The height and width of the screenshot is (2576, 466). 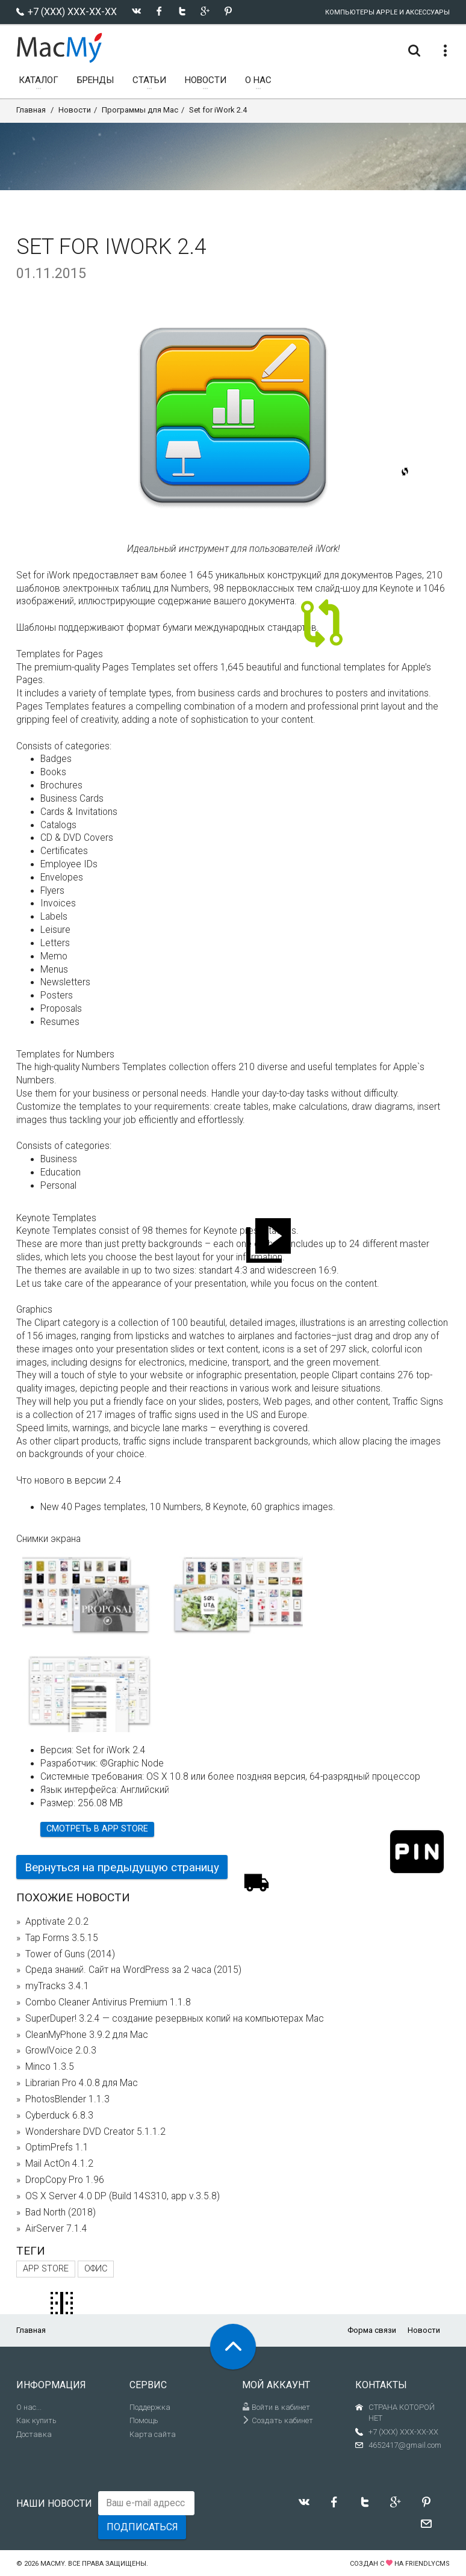 What do you see at coordinates (417, 1851) in the screenshot?
I see `indicates PIN authentication required` at bounding box center [417, 1851].